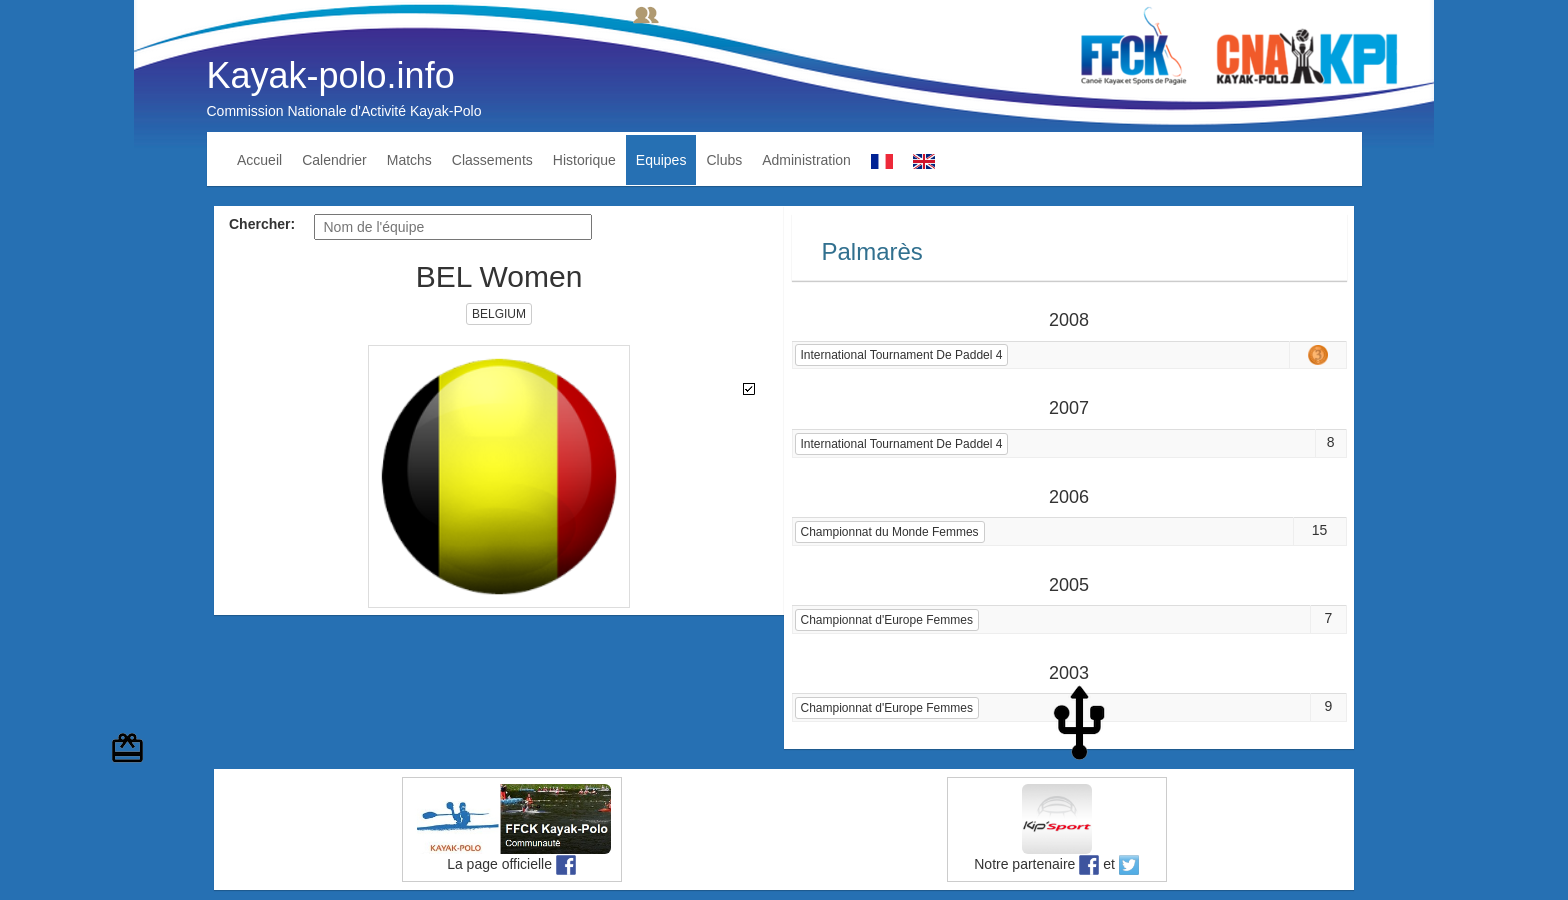 The height and width of the screenshot is (900, 1568). I want to click on redeem a gift card or voucher, so click(127, 748).